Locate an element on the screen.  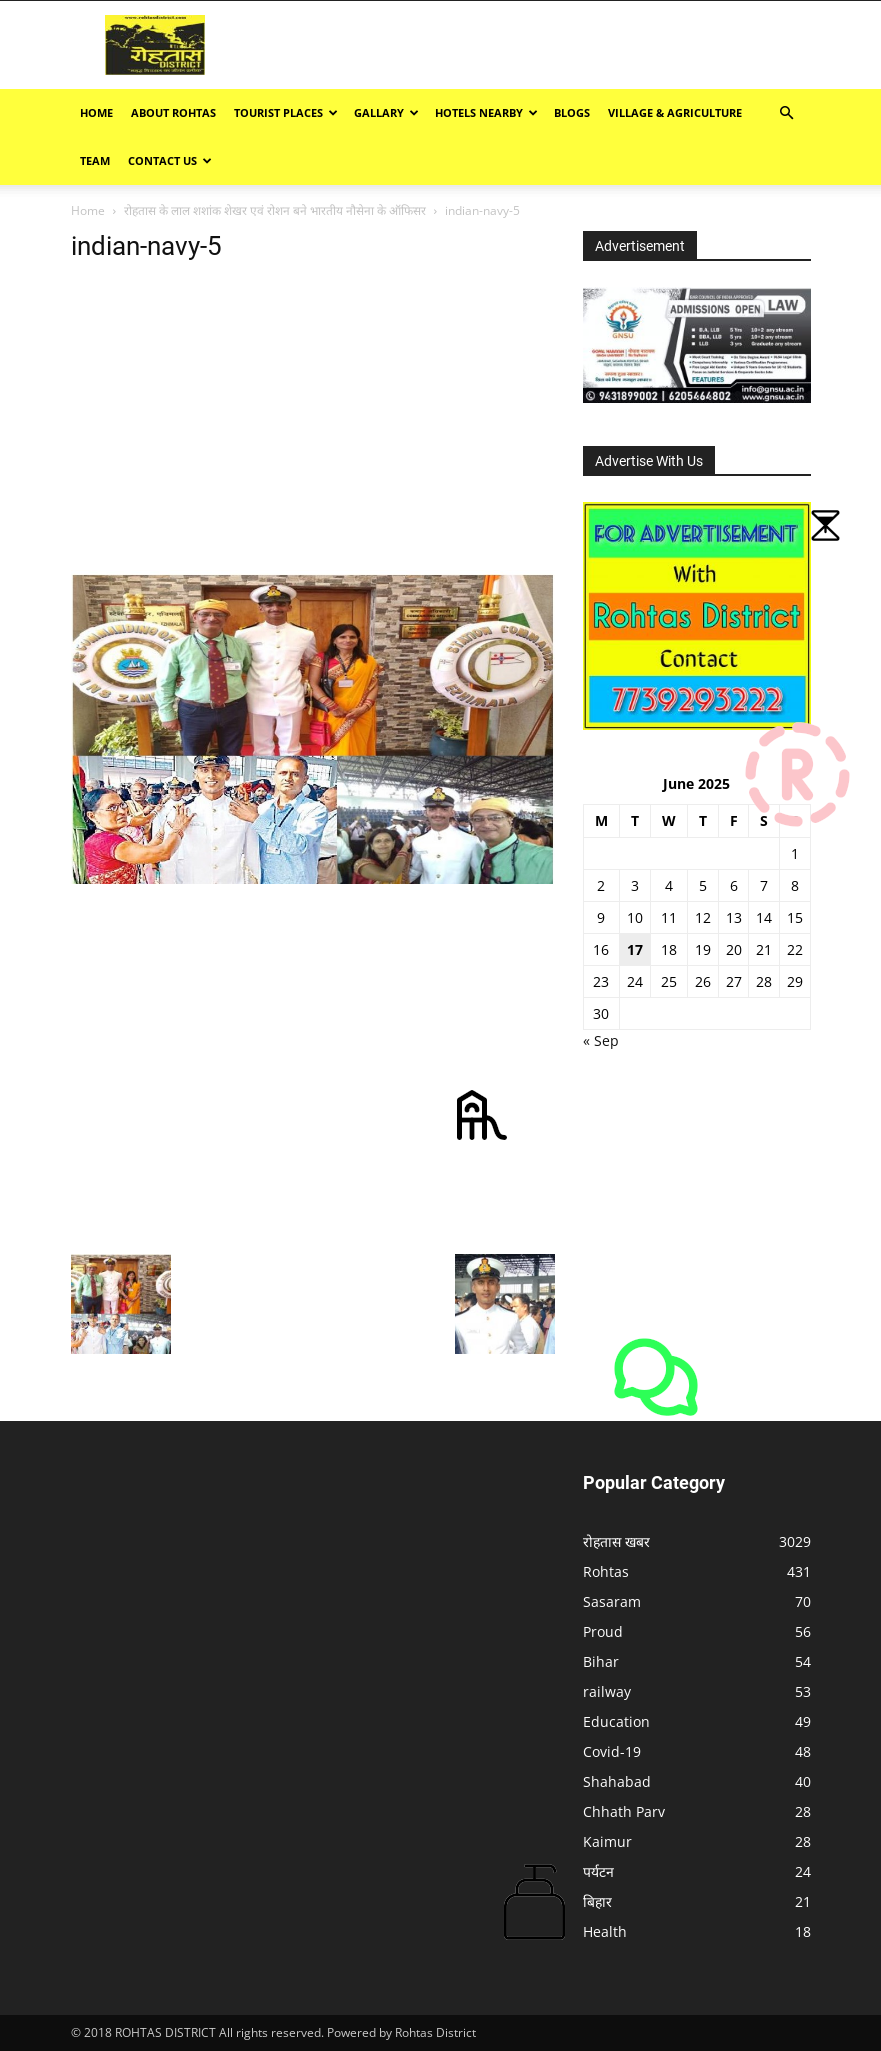
access hand washing or hygiene instructions is located at coordinates (534, 1903).